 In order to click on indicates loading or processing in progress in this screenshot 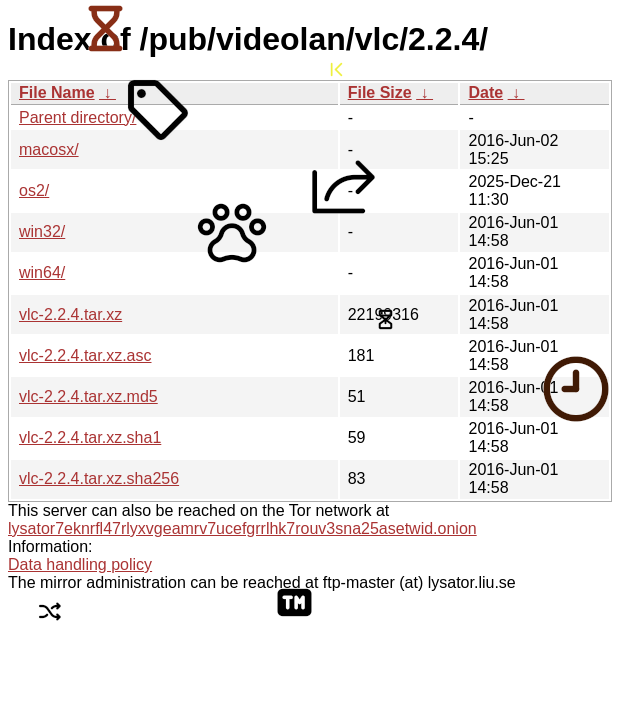, I will do `click(105, 28)`.